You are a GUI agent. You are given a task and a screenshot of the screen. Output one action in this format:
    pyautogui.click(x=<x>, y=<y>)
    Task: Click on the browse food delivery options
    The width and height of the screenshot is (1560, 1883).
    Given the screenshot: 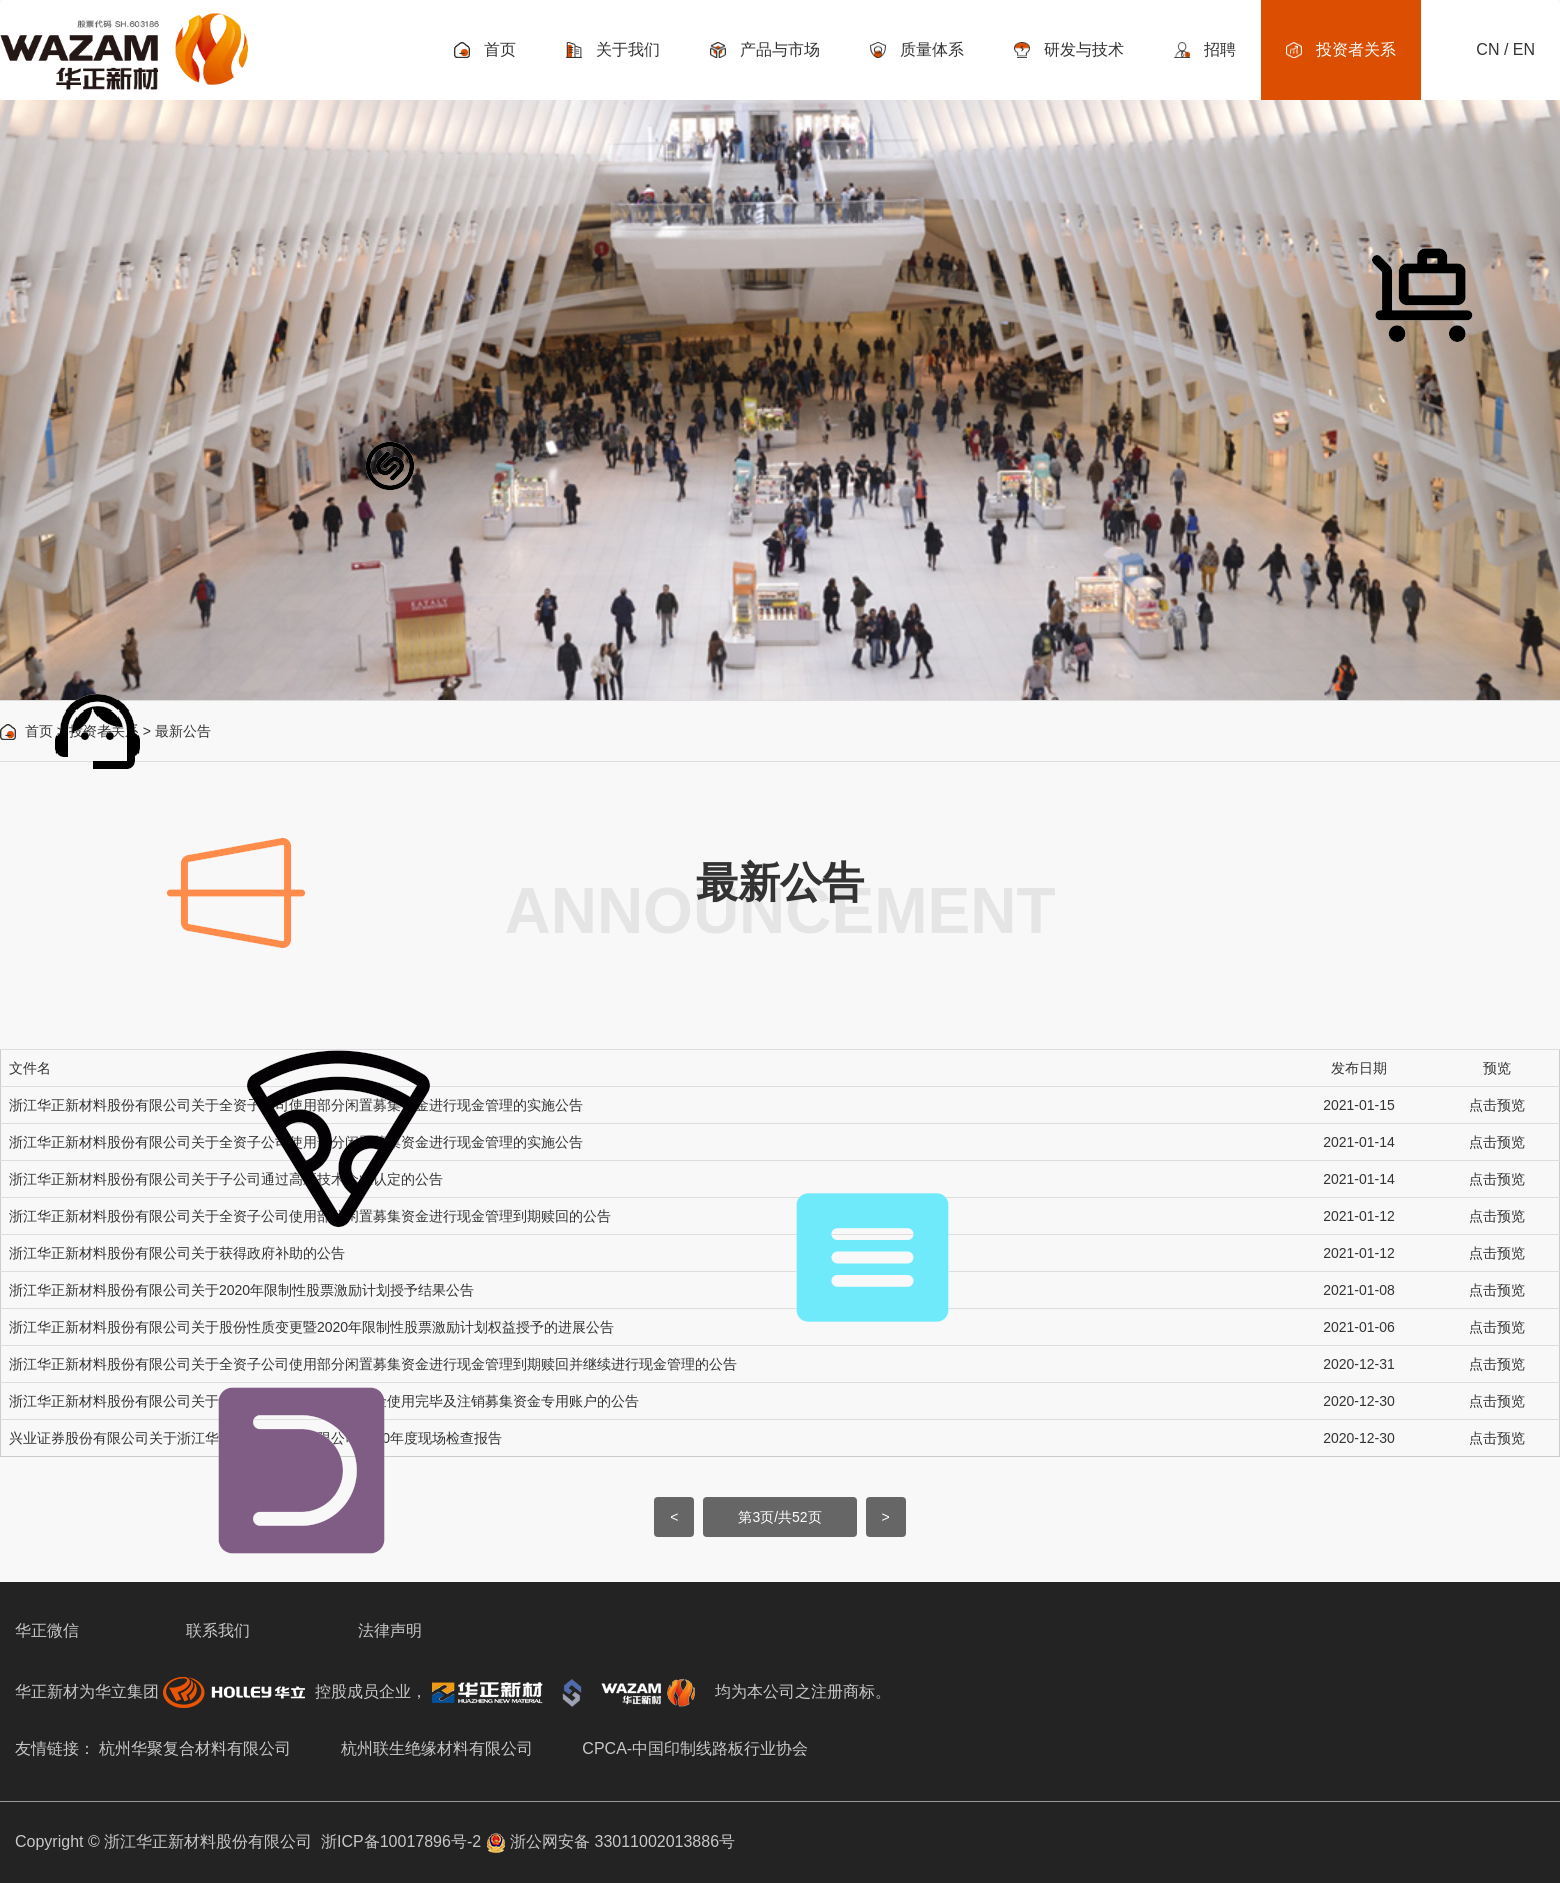 What is the action you would take?
    pyautogui.click(x=338, y=1135)
    